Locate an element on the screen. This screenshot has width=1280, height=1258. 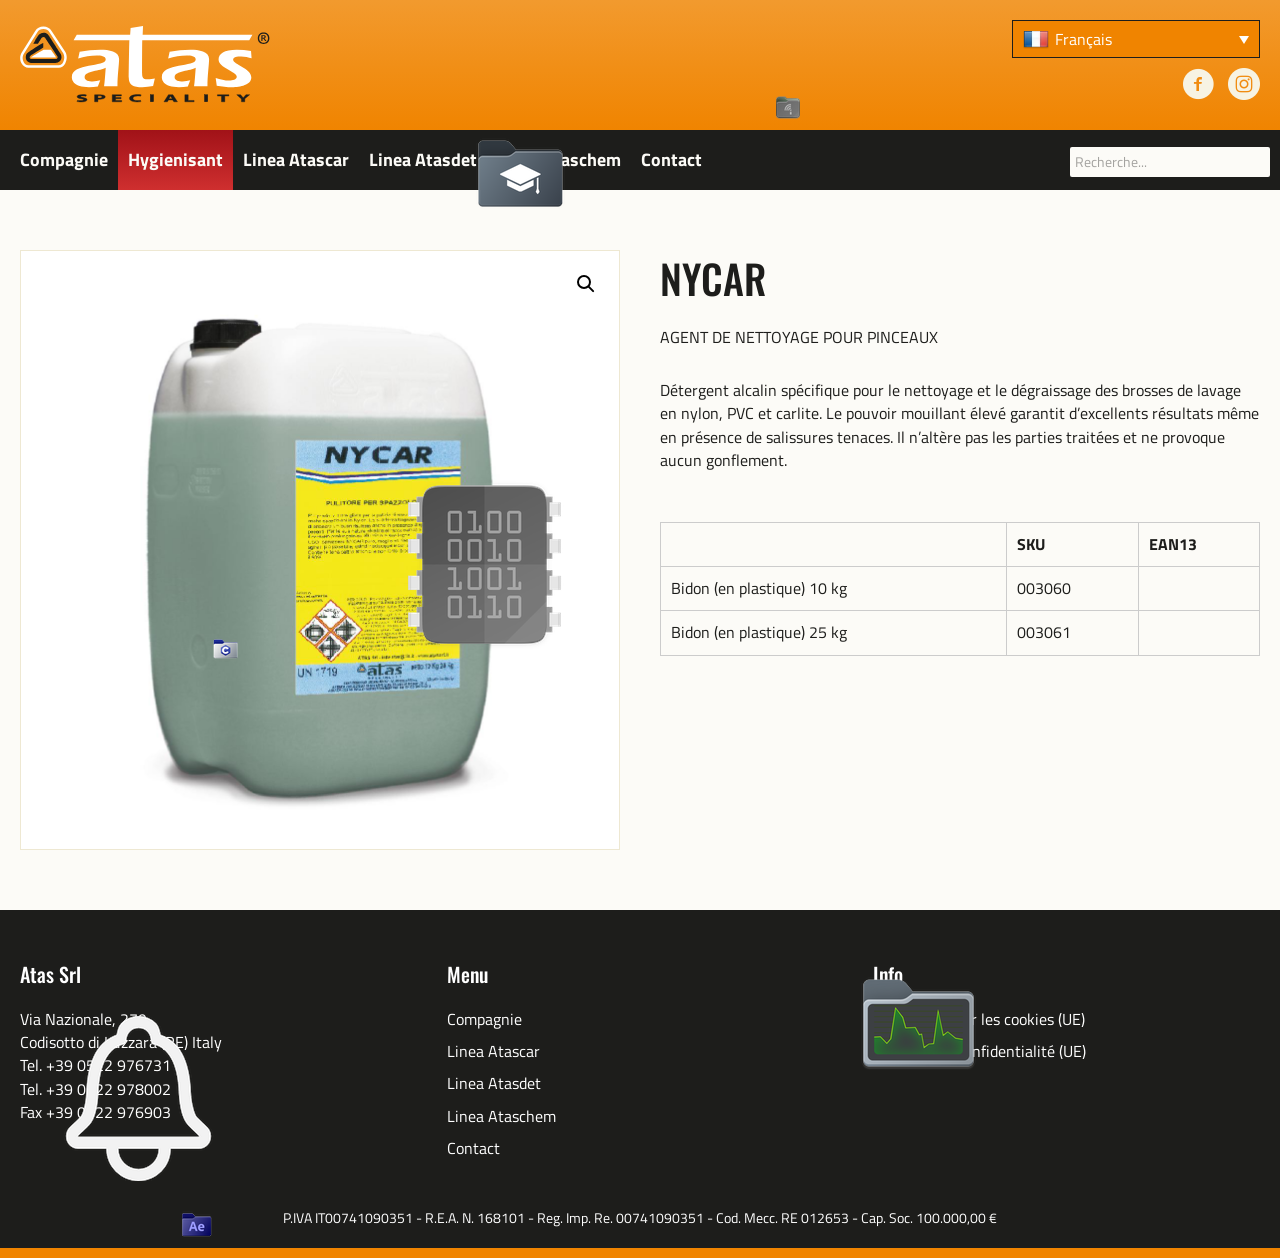
open task manager files folder is located at coordinates (918, 1026).